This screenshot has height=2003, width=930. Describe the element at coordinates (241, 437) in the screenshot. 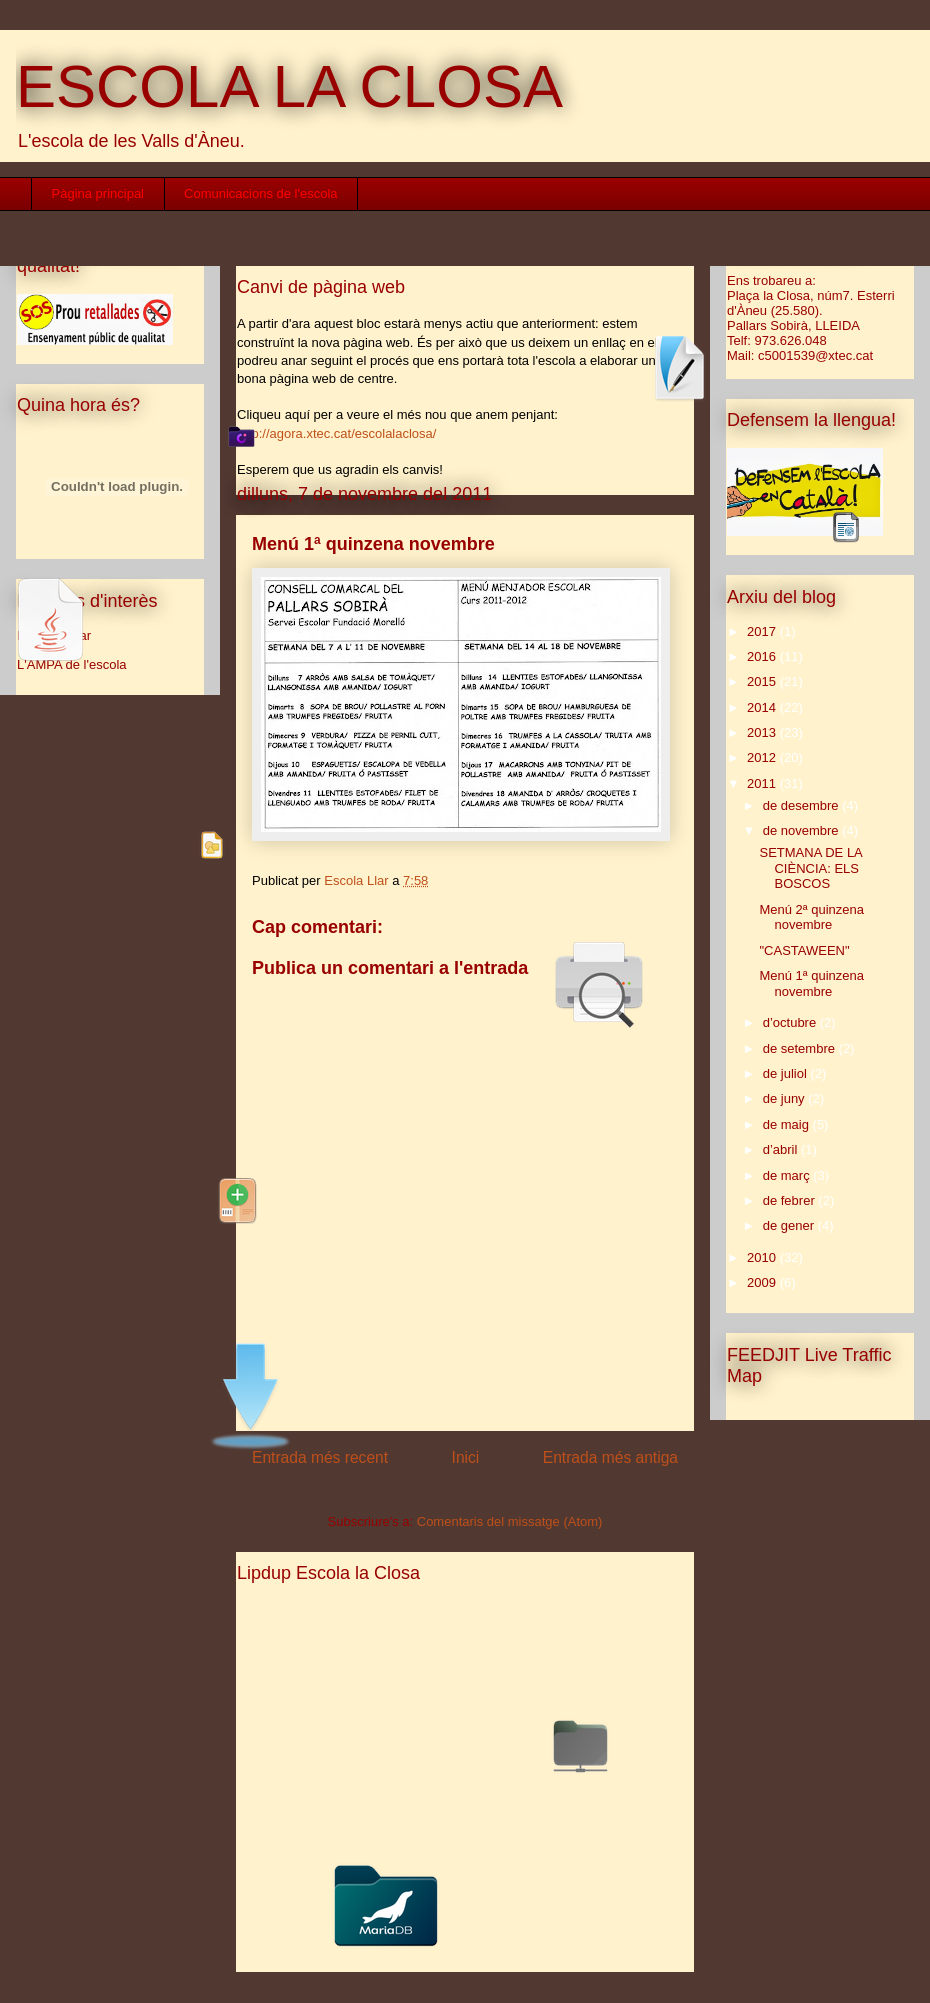

I see `open wondershare democreator project folder` at that location.